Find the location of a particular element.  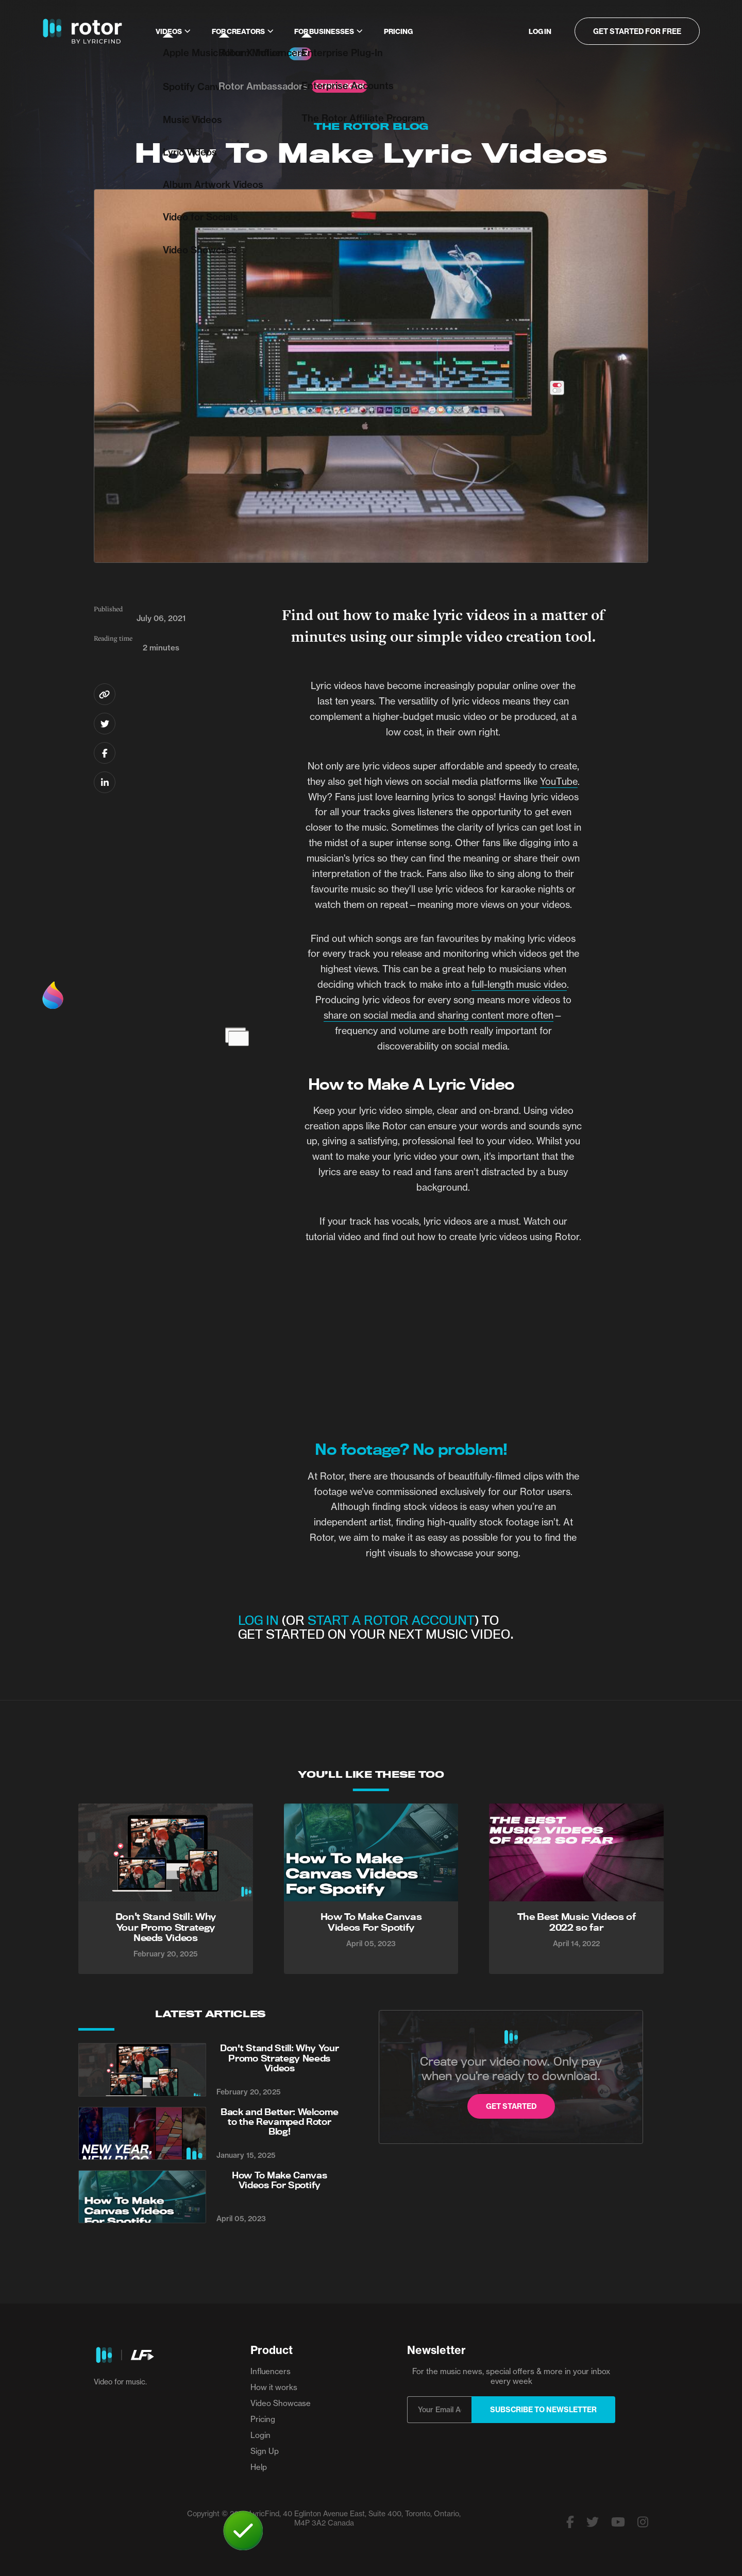

indicates a successfully completed action is located at coordinates (222, 2509).